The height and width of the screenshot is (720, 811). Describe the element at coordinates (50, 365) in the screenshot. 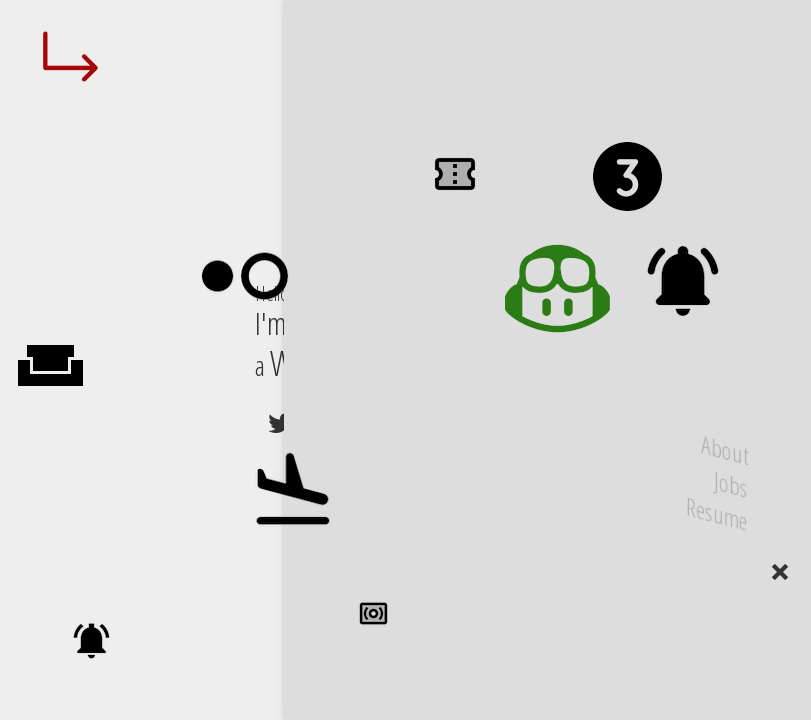

I see `view weekend or leisure activities` at that location.